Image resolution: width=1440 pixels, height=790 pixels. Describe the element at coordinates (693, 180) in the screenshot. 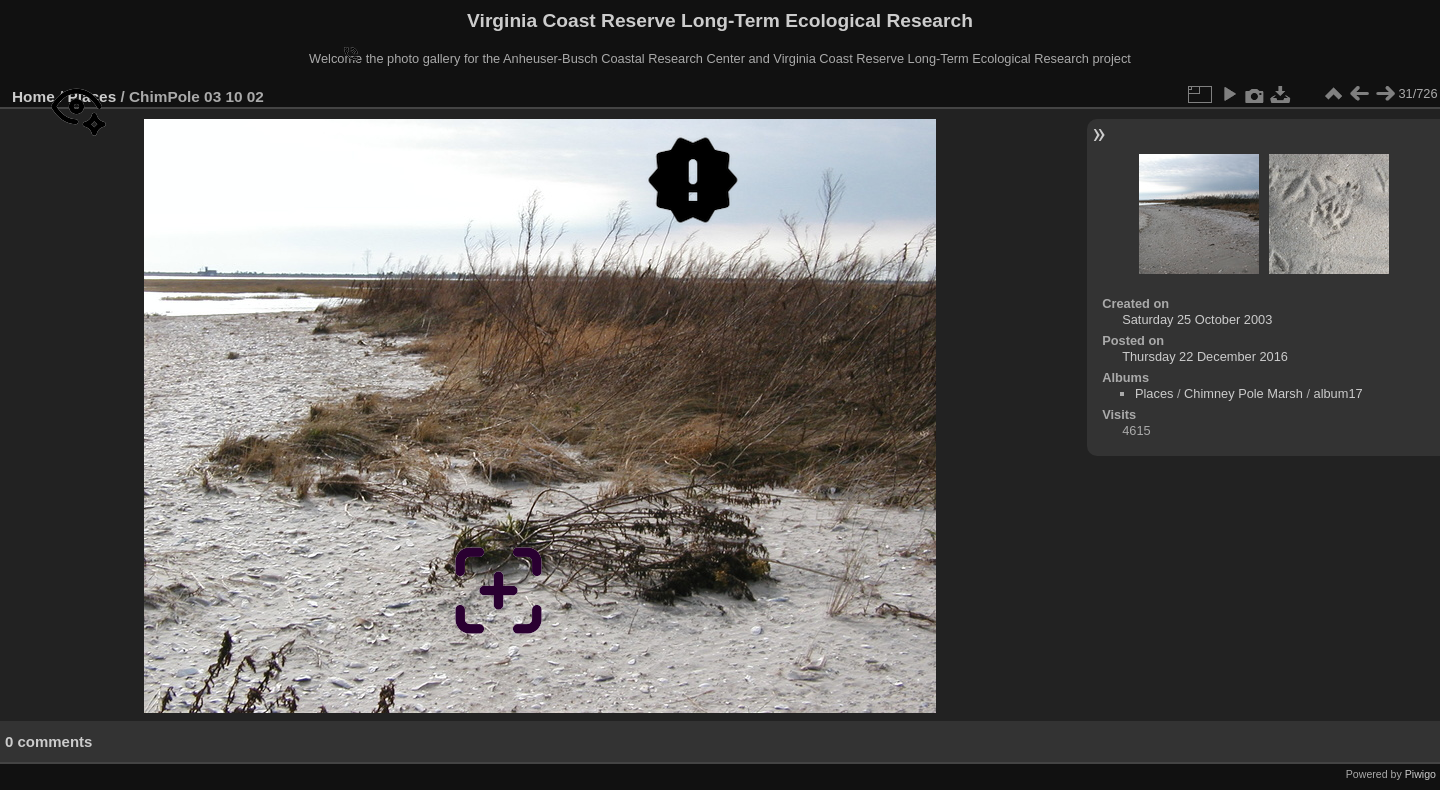

I see `indicates new or recently added content` at that location.